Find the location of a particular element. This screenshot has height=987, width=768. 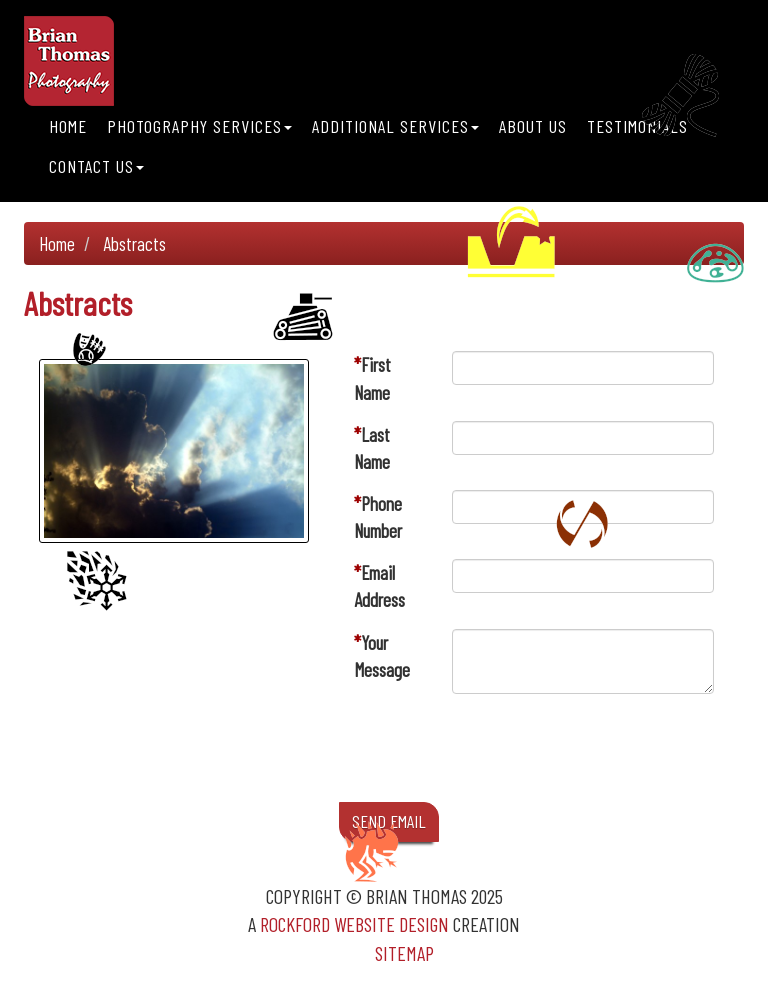

loading or processing in progress is located at coordinates (582, 523).